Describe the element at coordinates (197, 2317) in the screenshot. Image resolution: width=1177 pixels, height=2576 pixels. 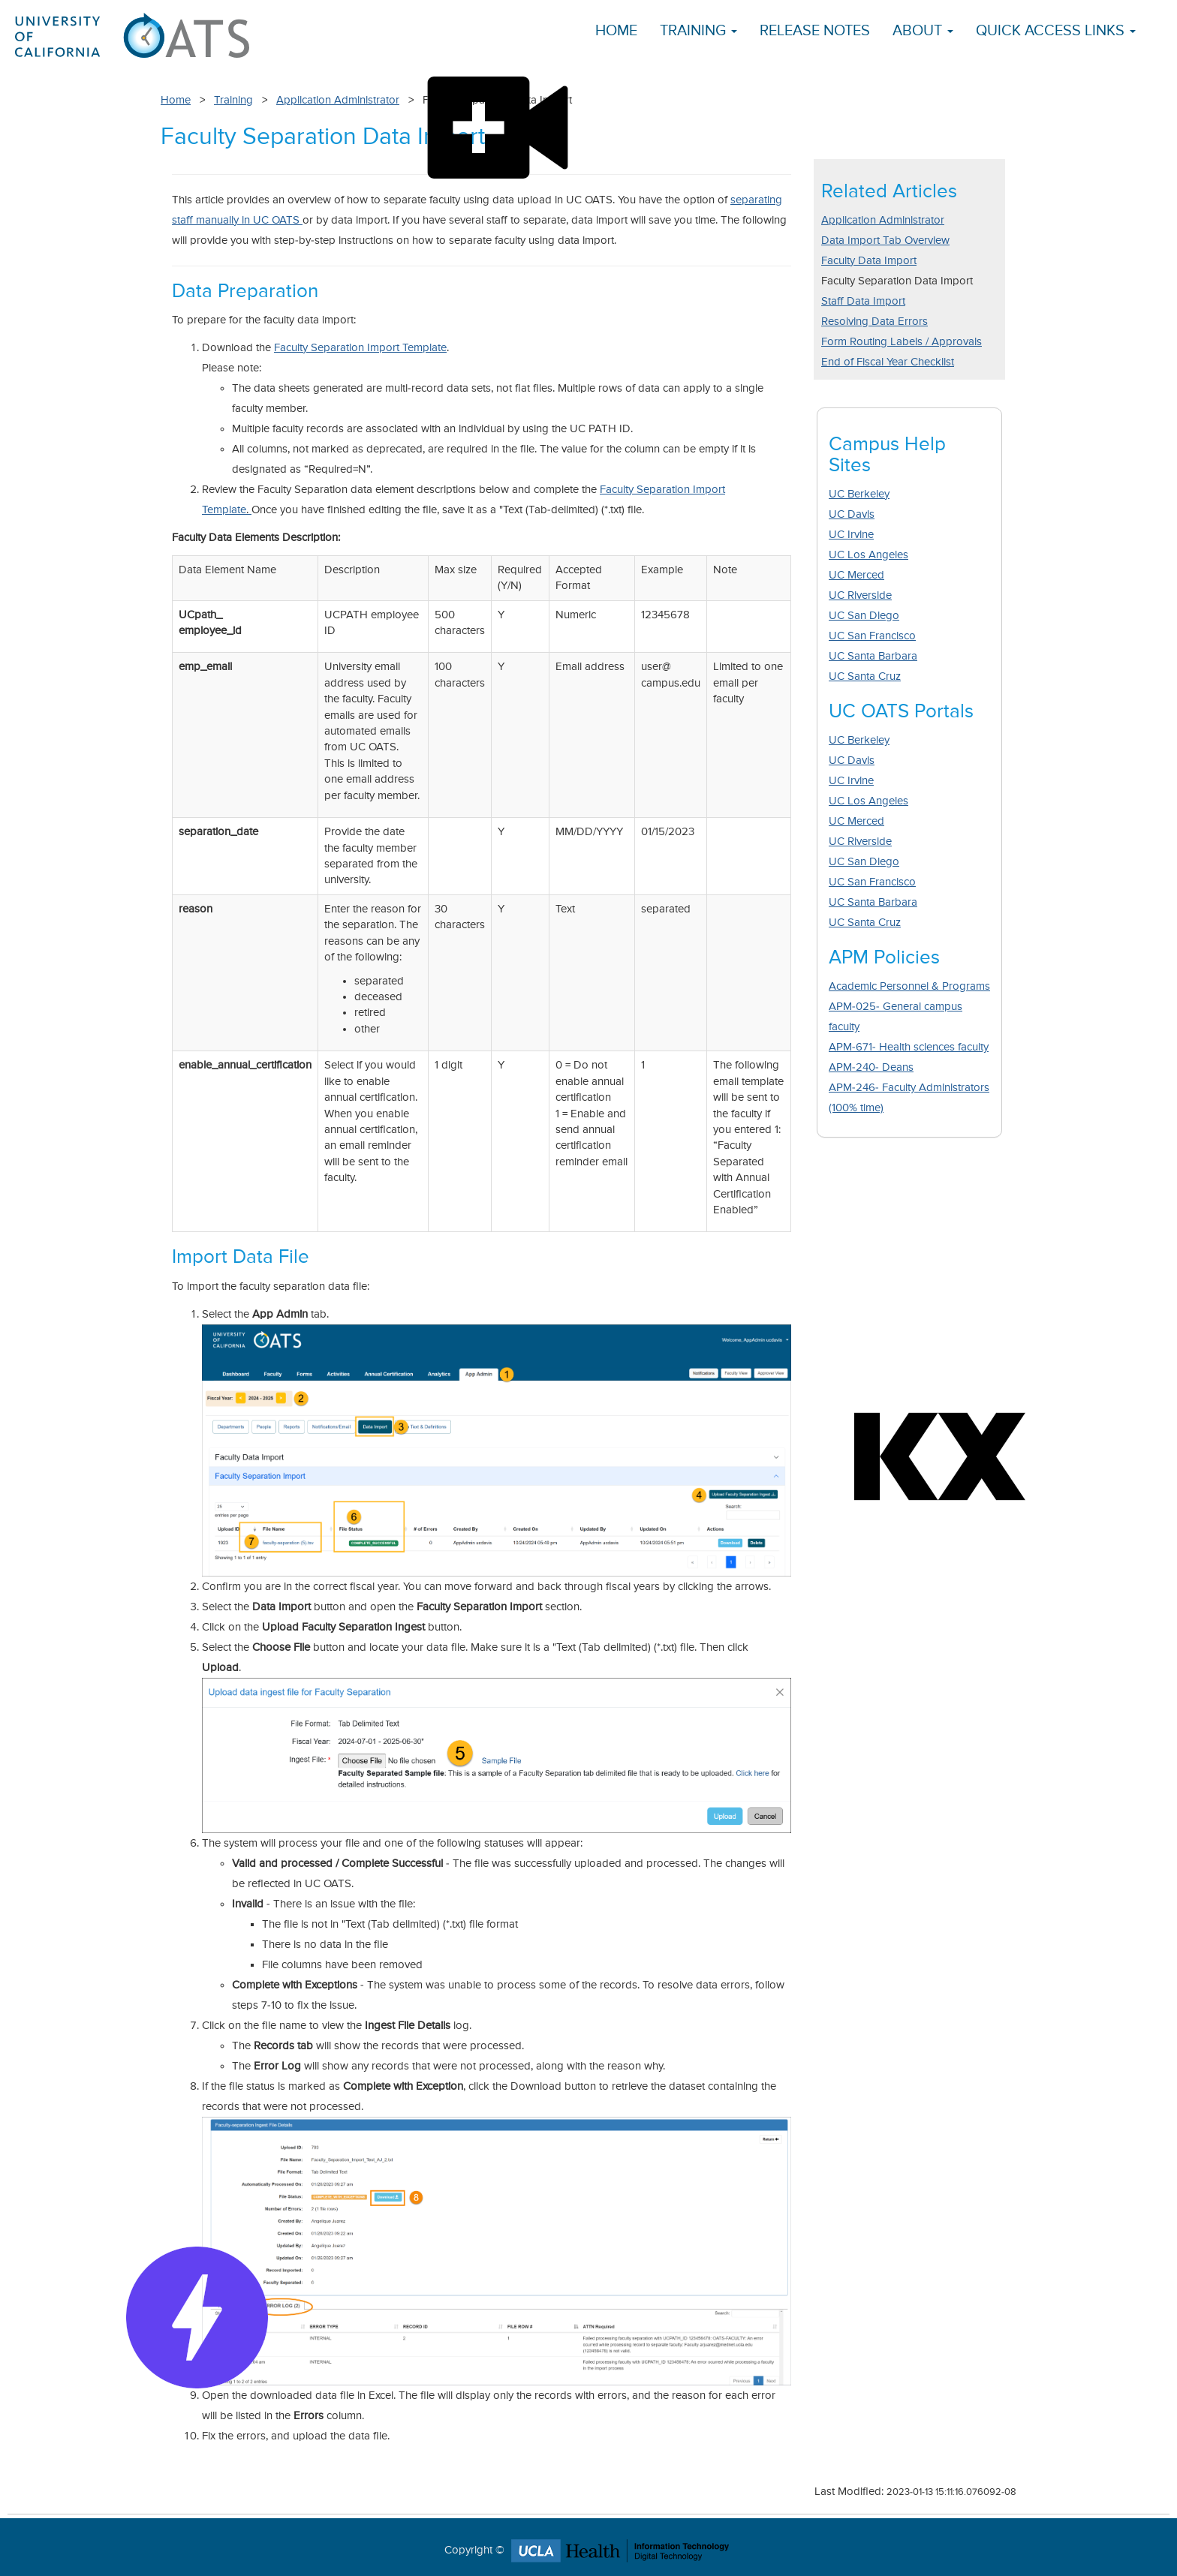
I see `AMP (Accelerated Mobile Pages) logo` at that location.